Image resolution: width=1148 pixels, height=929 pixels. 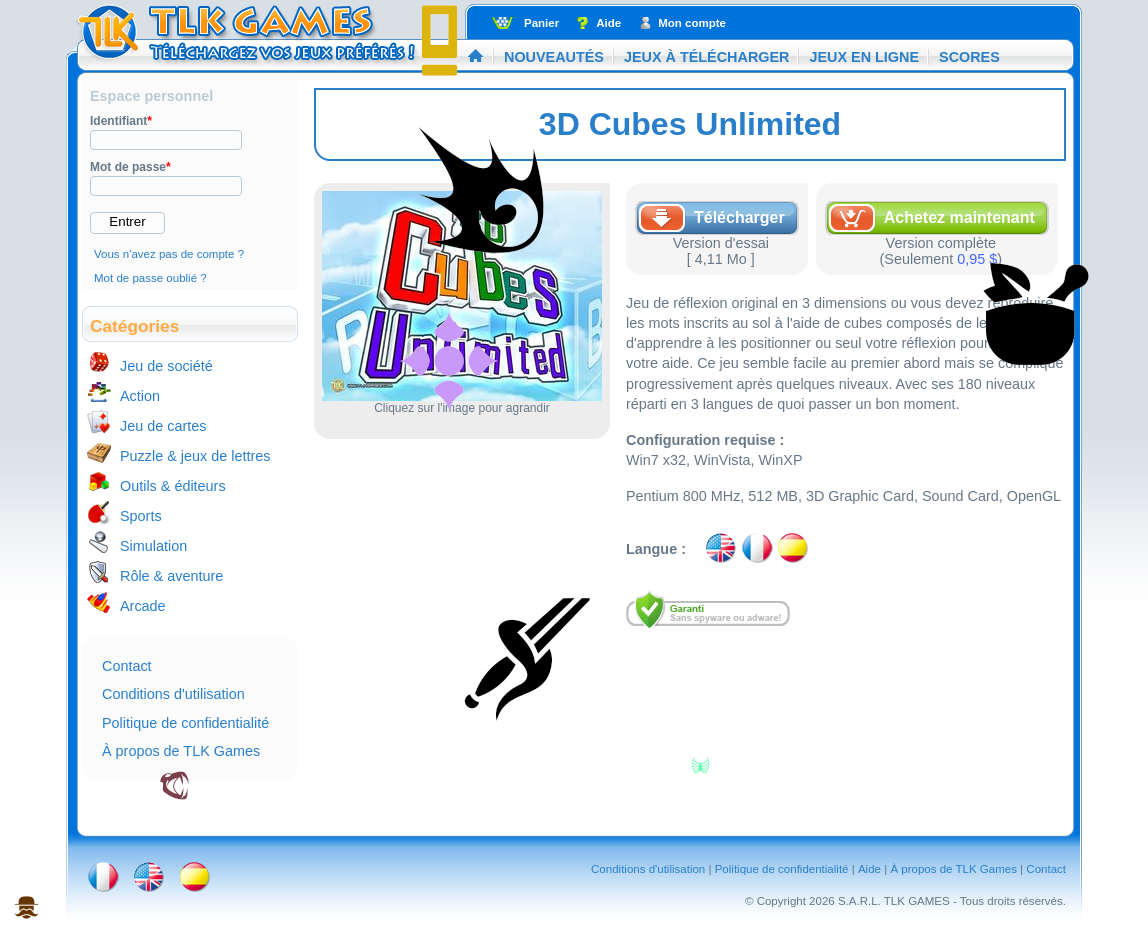 I want to click on access the potion crafting menu, so click(x=1036, y=314).